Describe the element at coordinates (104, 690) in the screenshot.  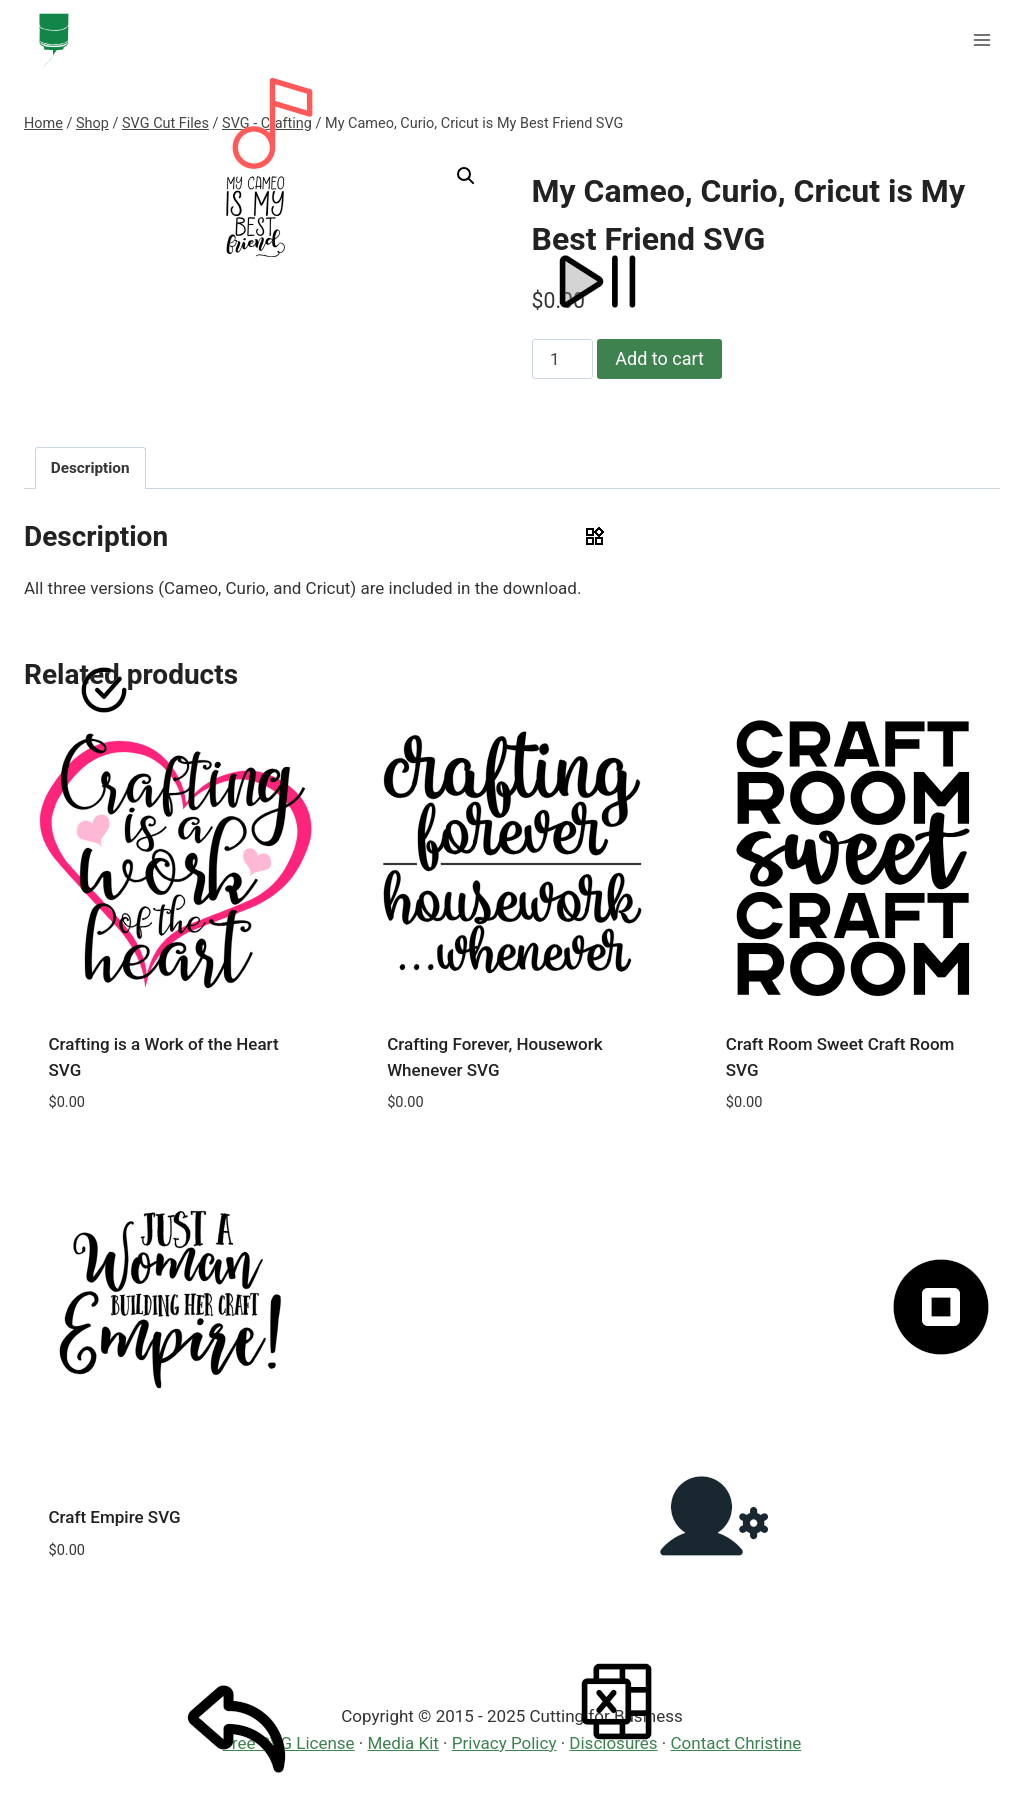
I see `task completed successfully` at that location.